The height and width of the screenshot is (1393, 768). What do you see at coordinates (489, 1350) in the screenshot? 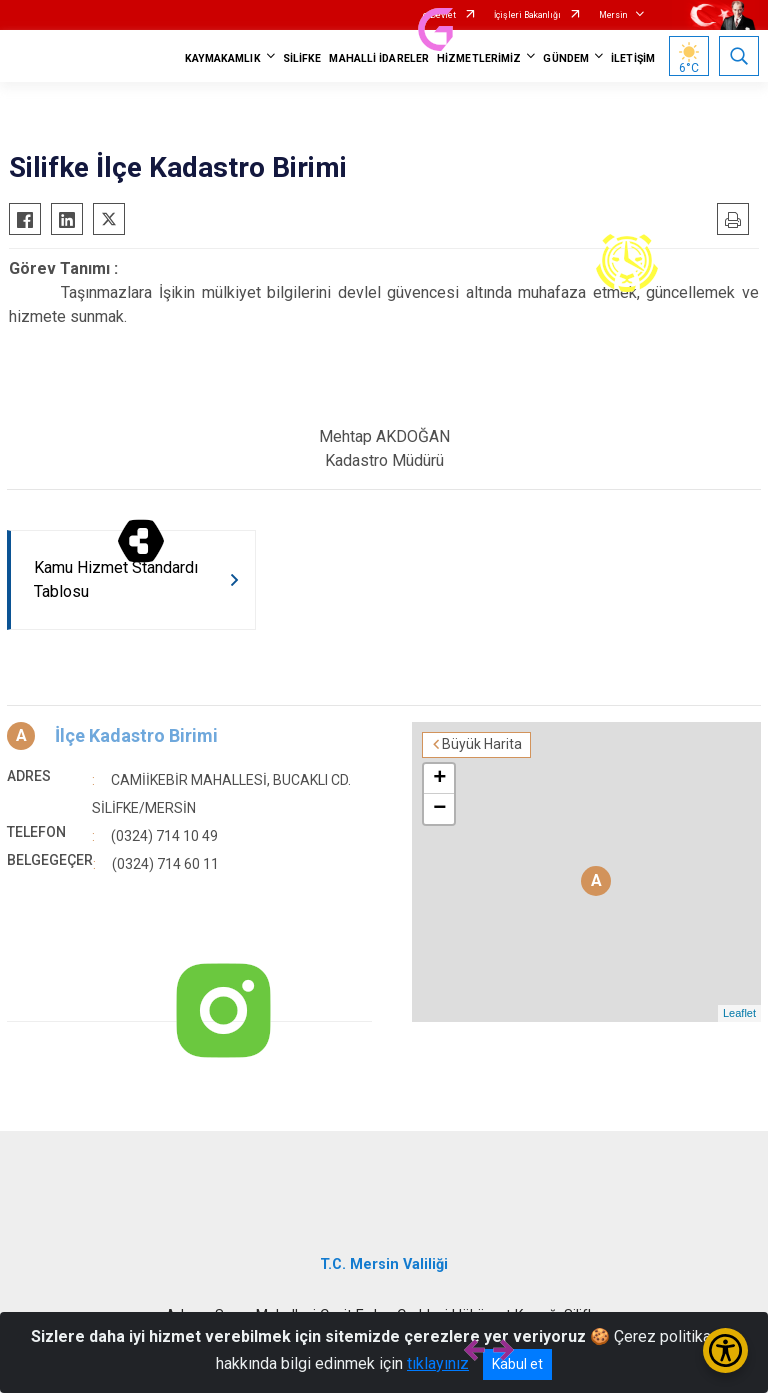
I see `expand content horizontally` at bounding box center [489, 1350].